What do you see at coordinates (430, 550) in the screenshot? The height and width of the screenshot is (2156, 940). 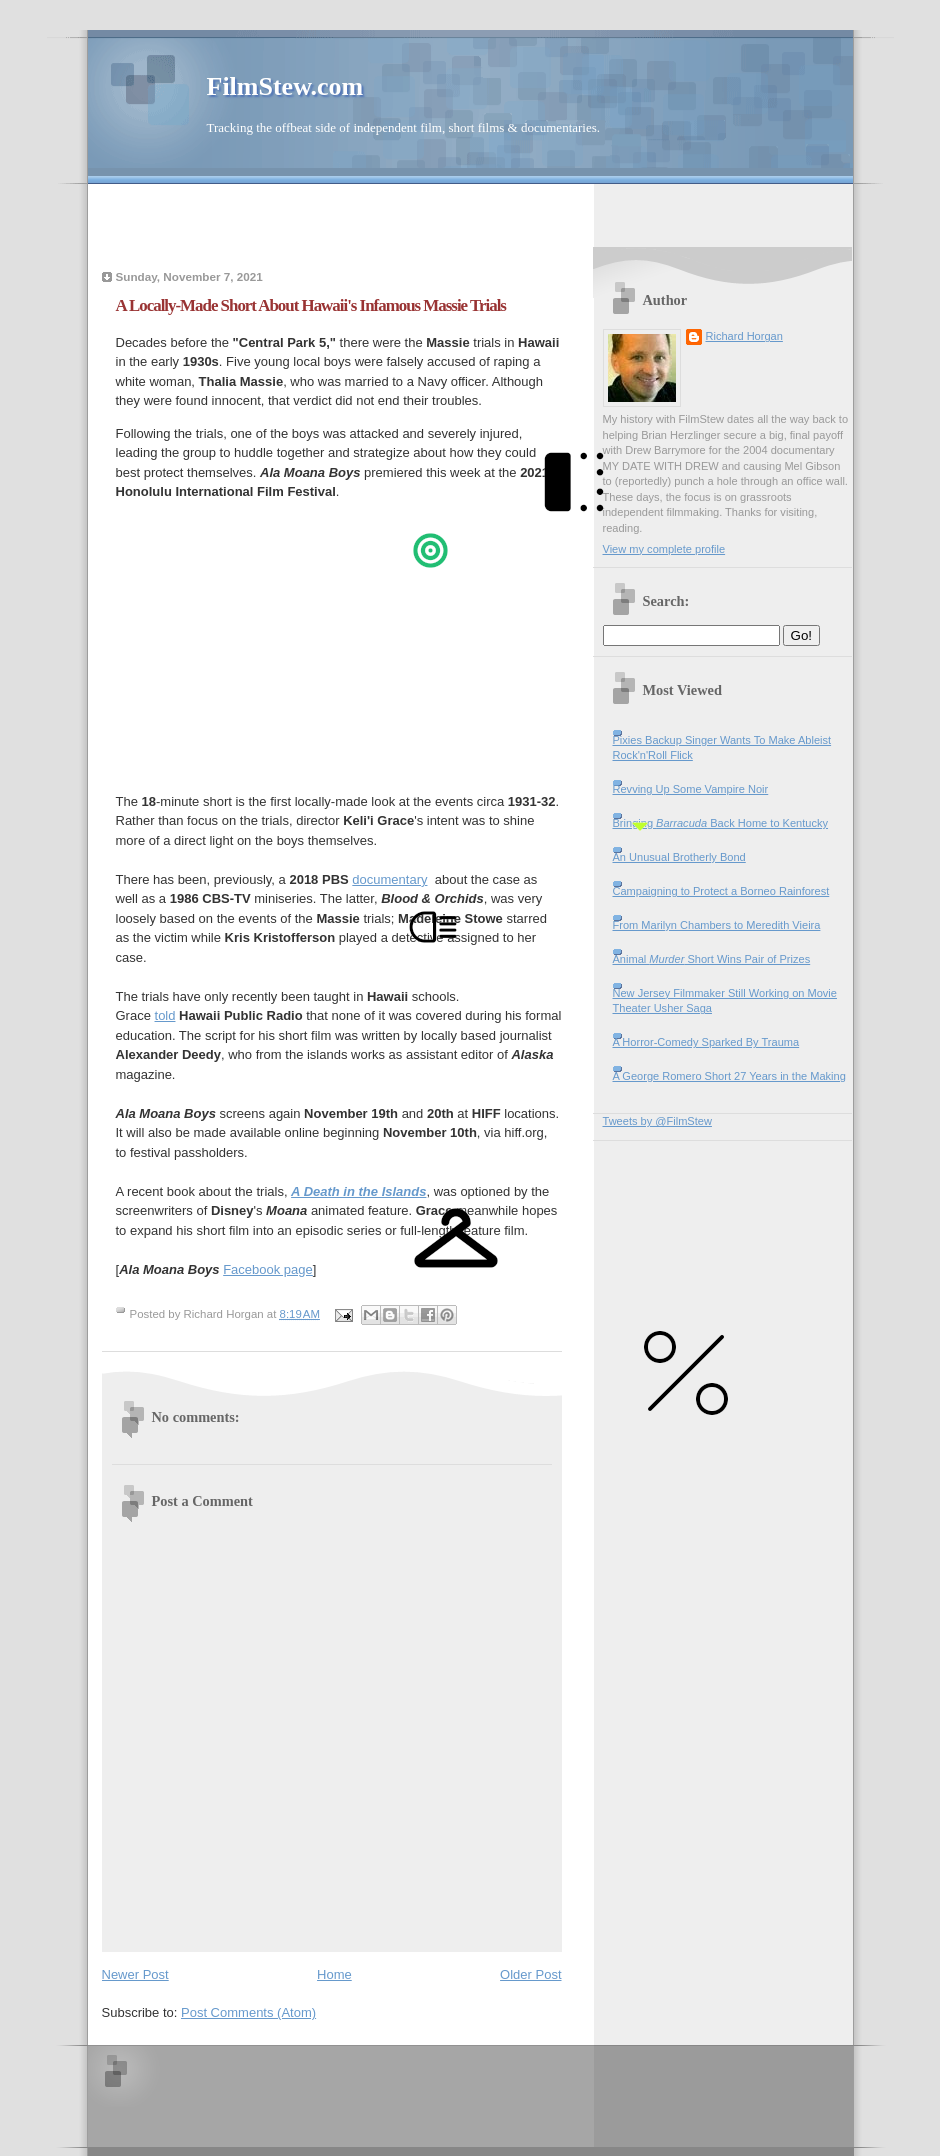 I see `set a goal or target` at bounding box center [430, 550].